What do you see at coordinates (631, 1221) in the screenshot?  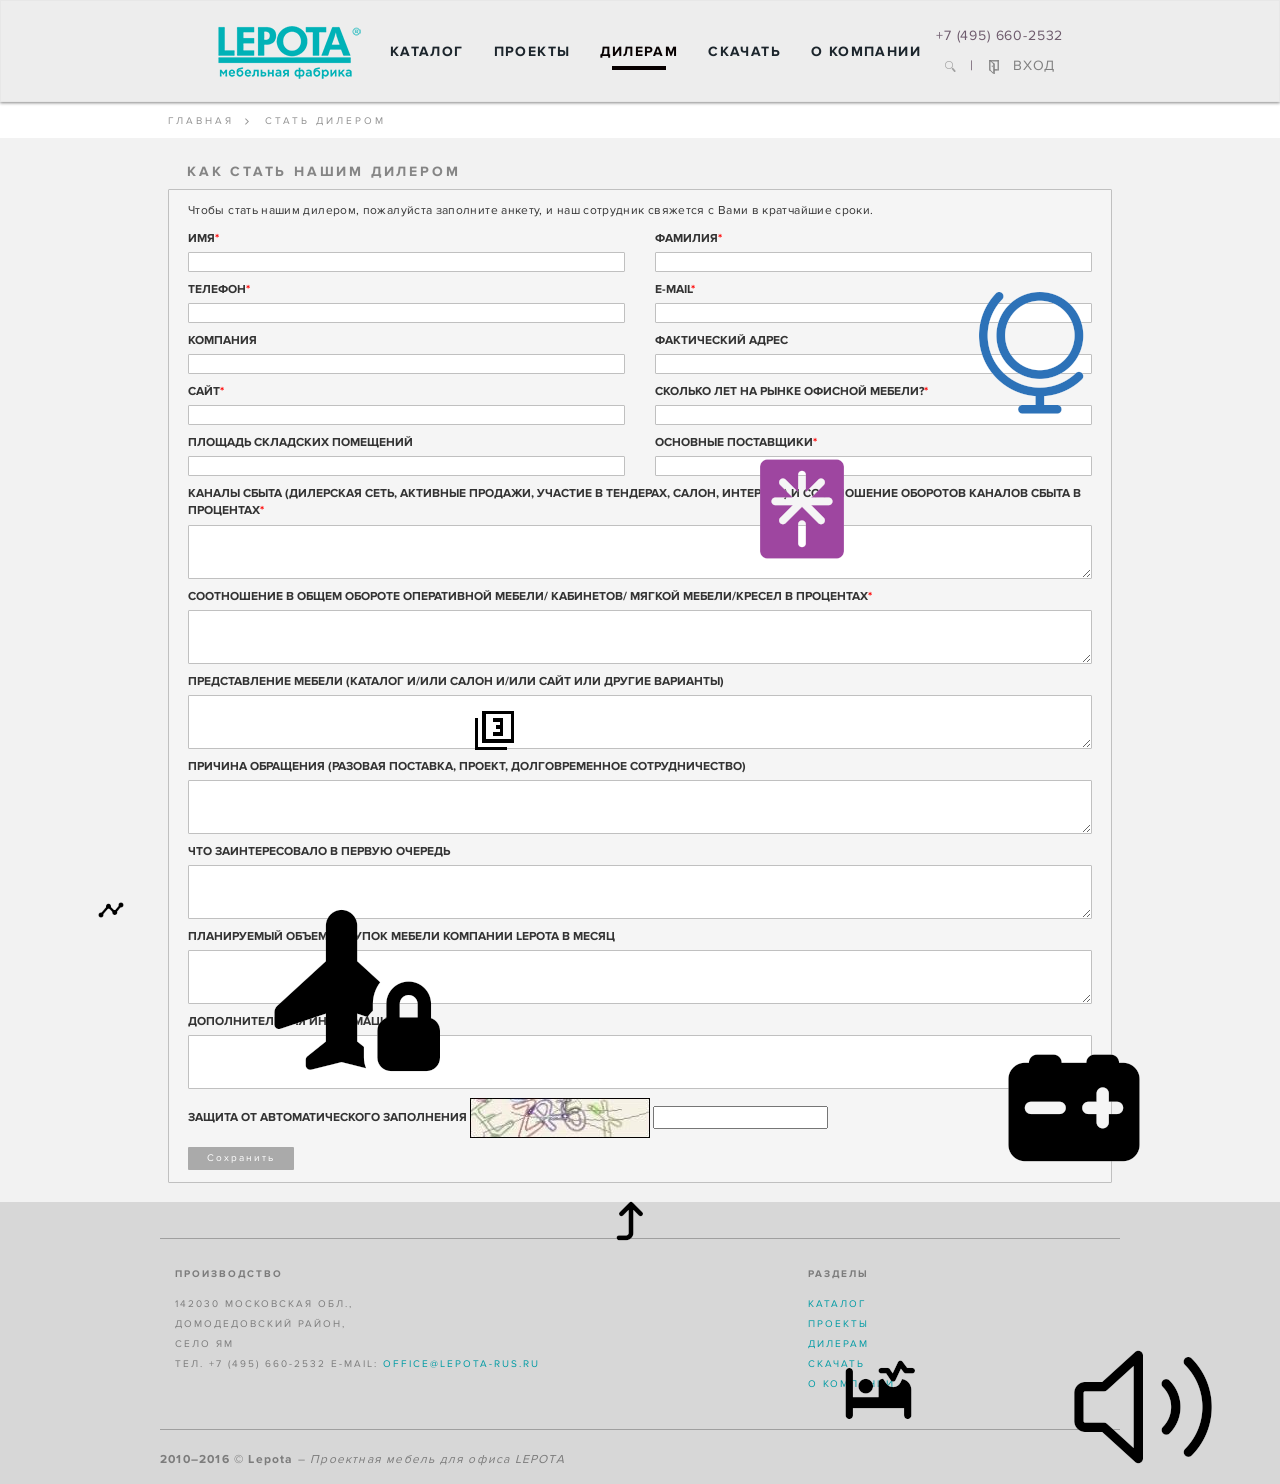 I see `go up one level in navigation` at bounding box center [631, 1221].